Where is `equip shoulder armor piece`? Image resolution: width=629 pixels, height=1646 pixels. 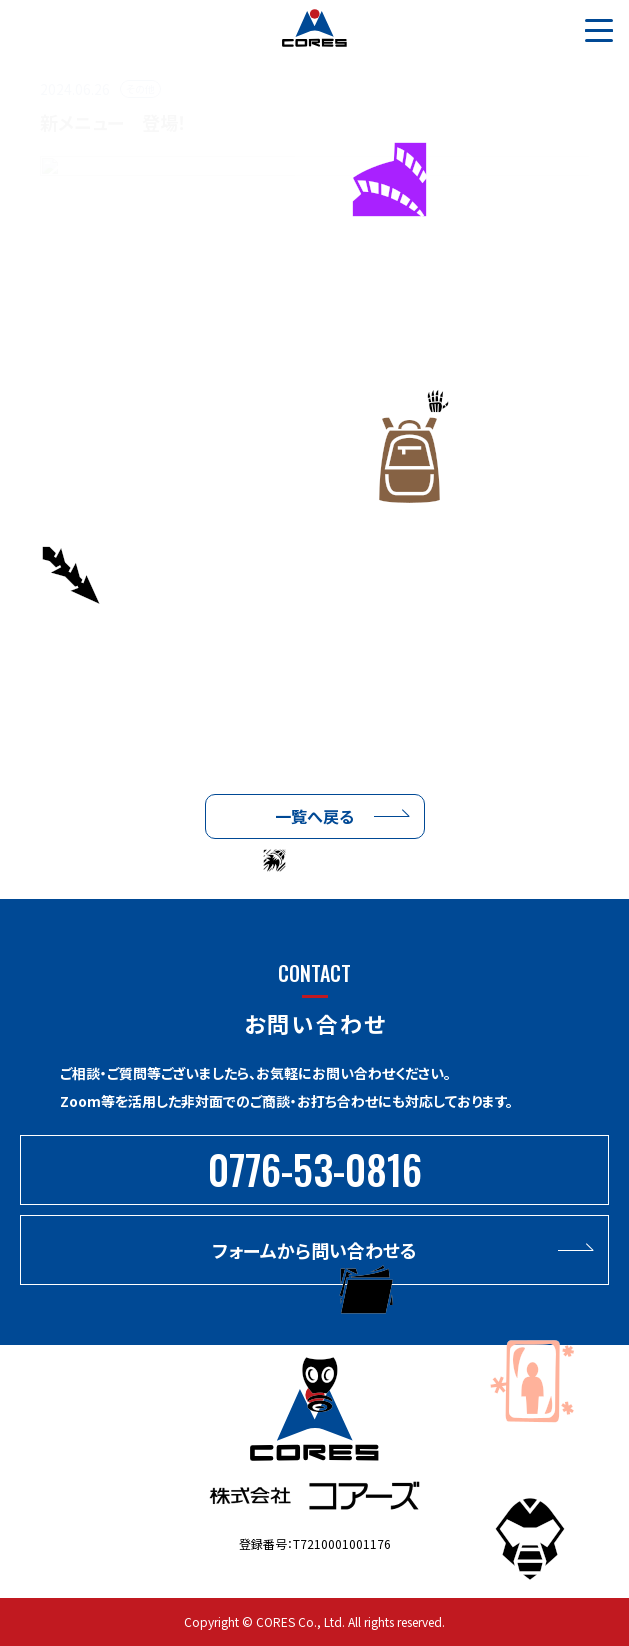
equip shoulder armor piece is located at coordinates (389, 179).